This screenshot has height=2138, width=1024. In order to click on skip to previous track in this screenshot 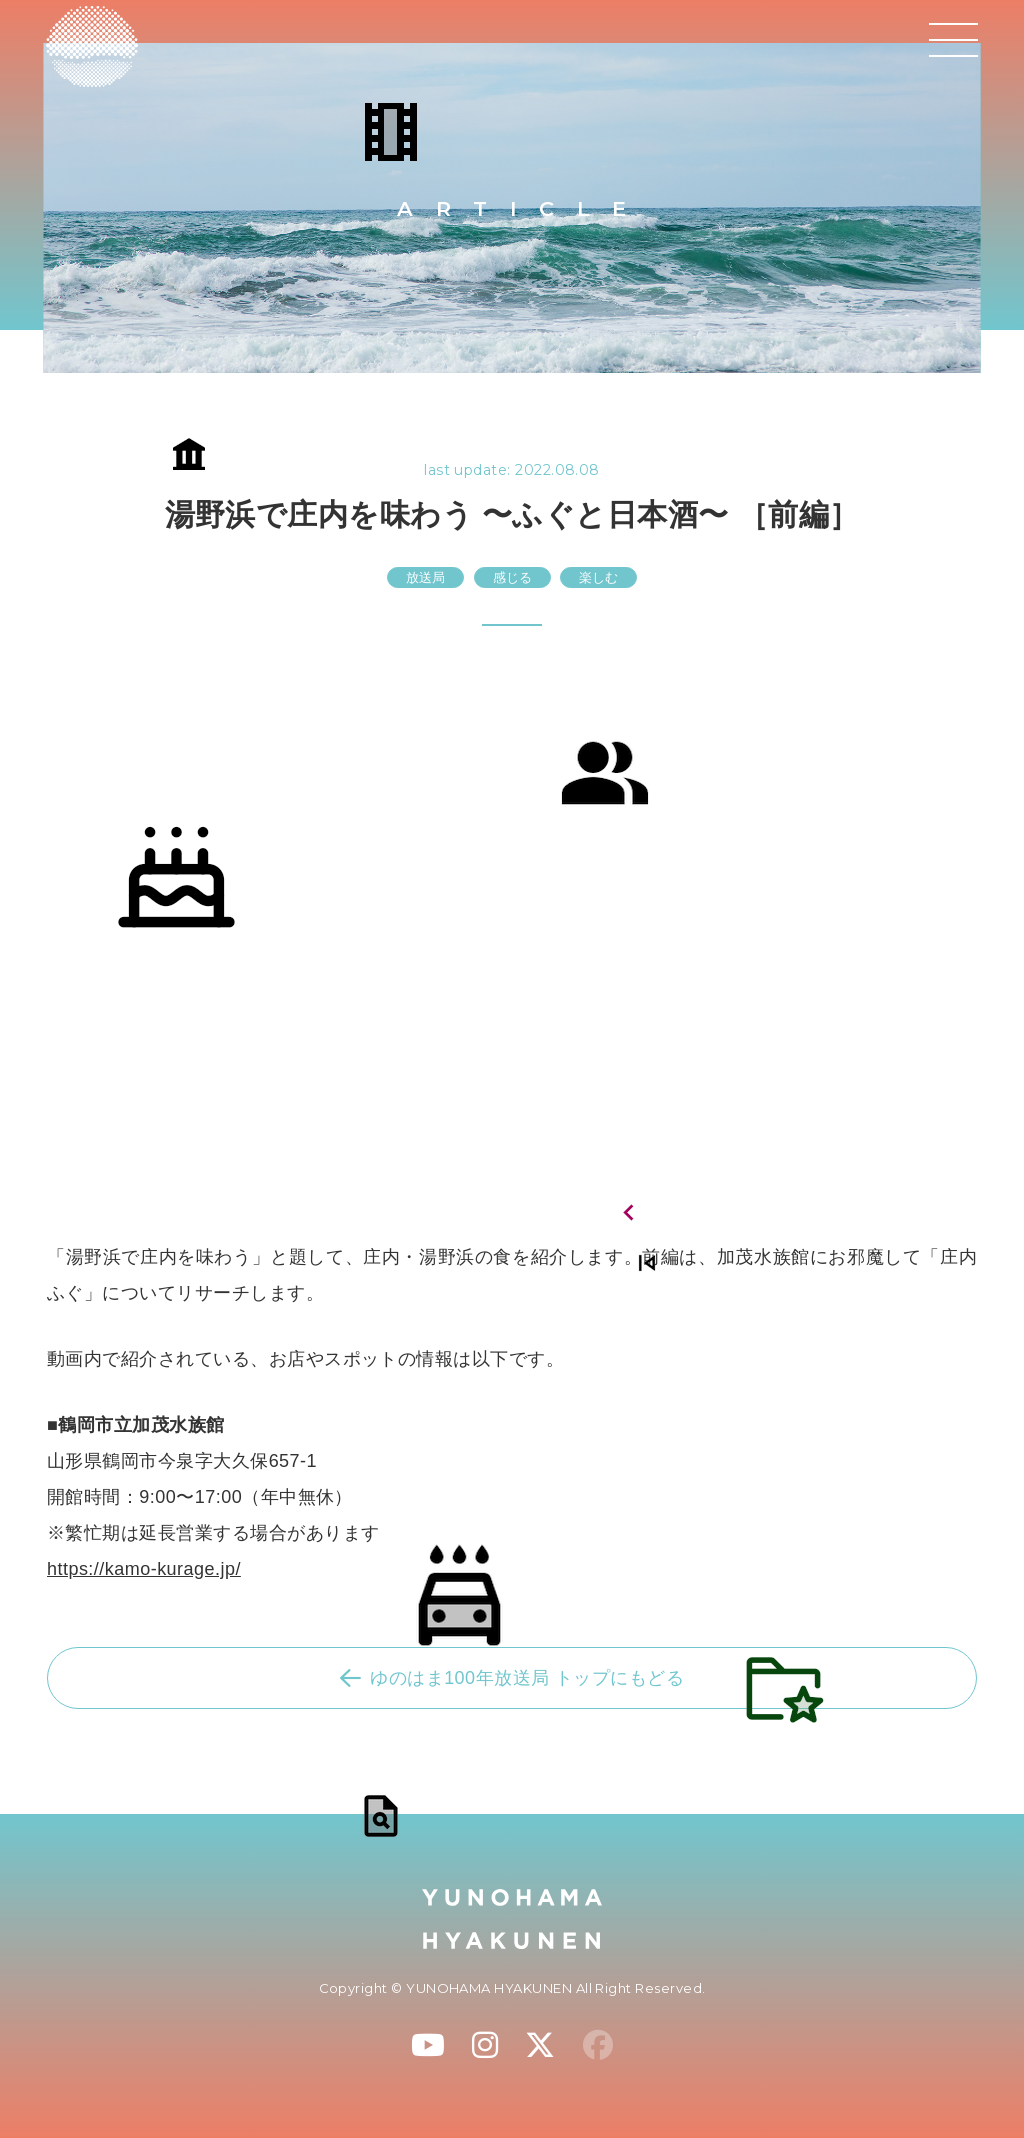, I will do `click(647, 1263)`.